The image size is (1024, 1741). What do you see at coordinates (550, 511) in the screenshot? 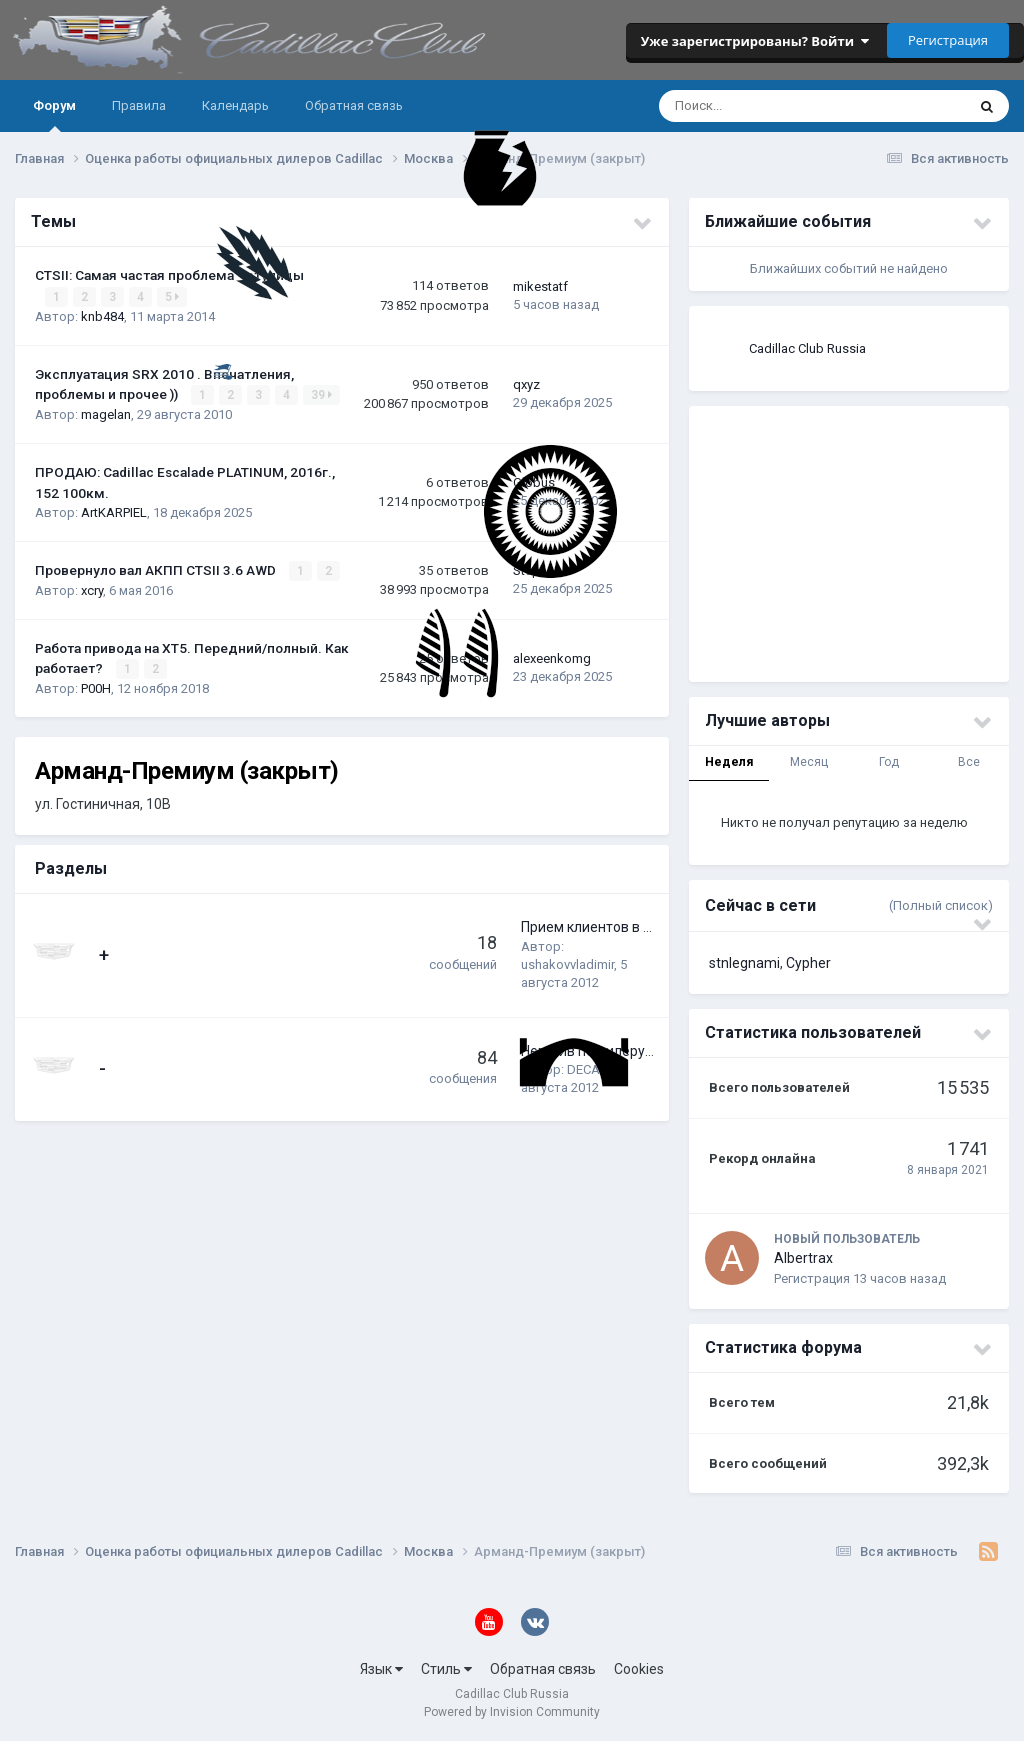
I see `decorative mandala or loading spinner element` at bounding box center [550, 511].